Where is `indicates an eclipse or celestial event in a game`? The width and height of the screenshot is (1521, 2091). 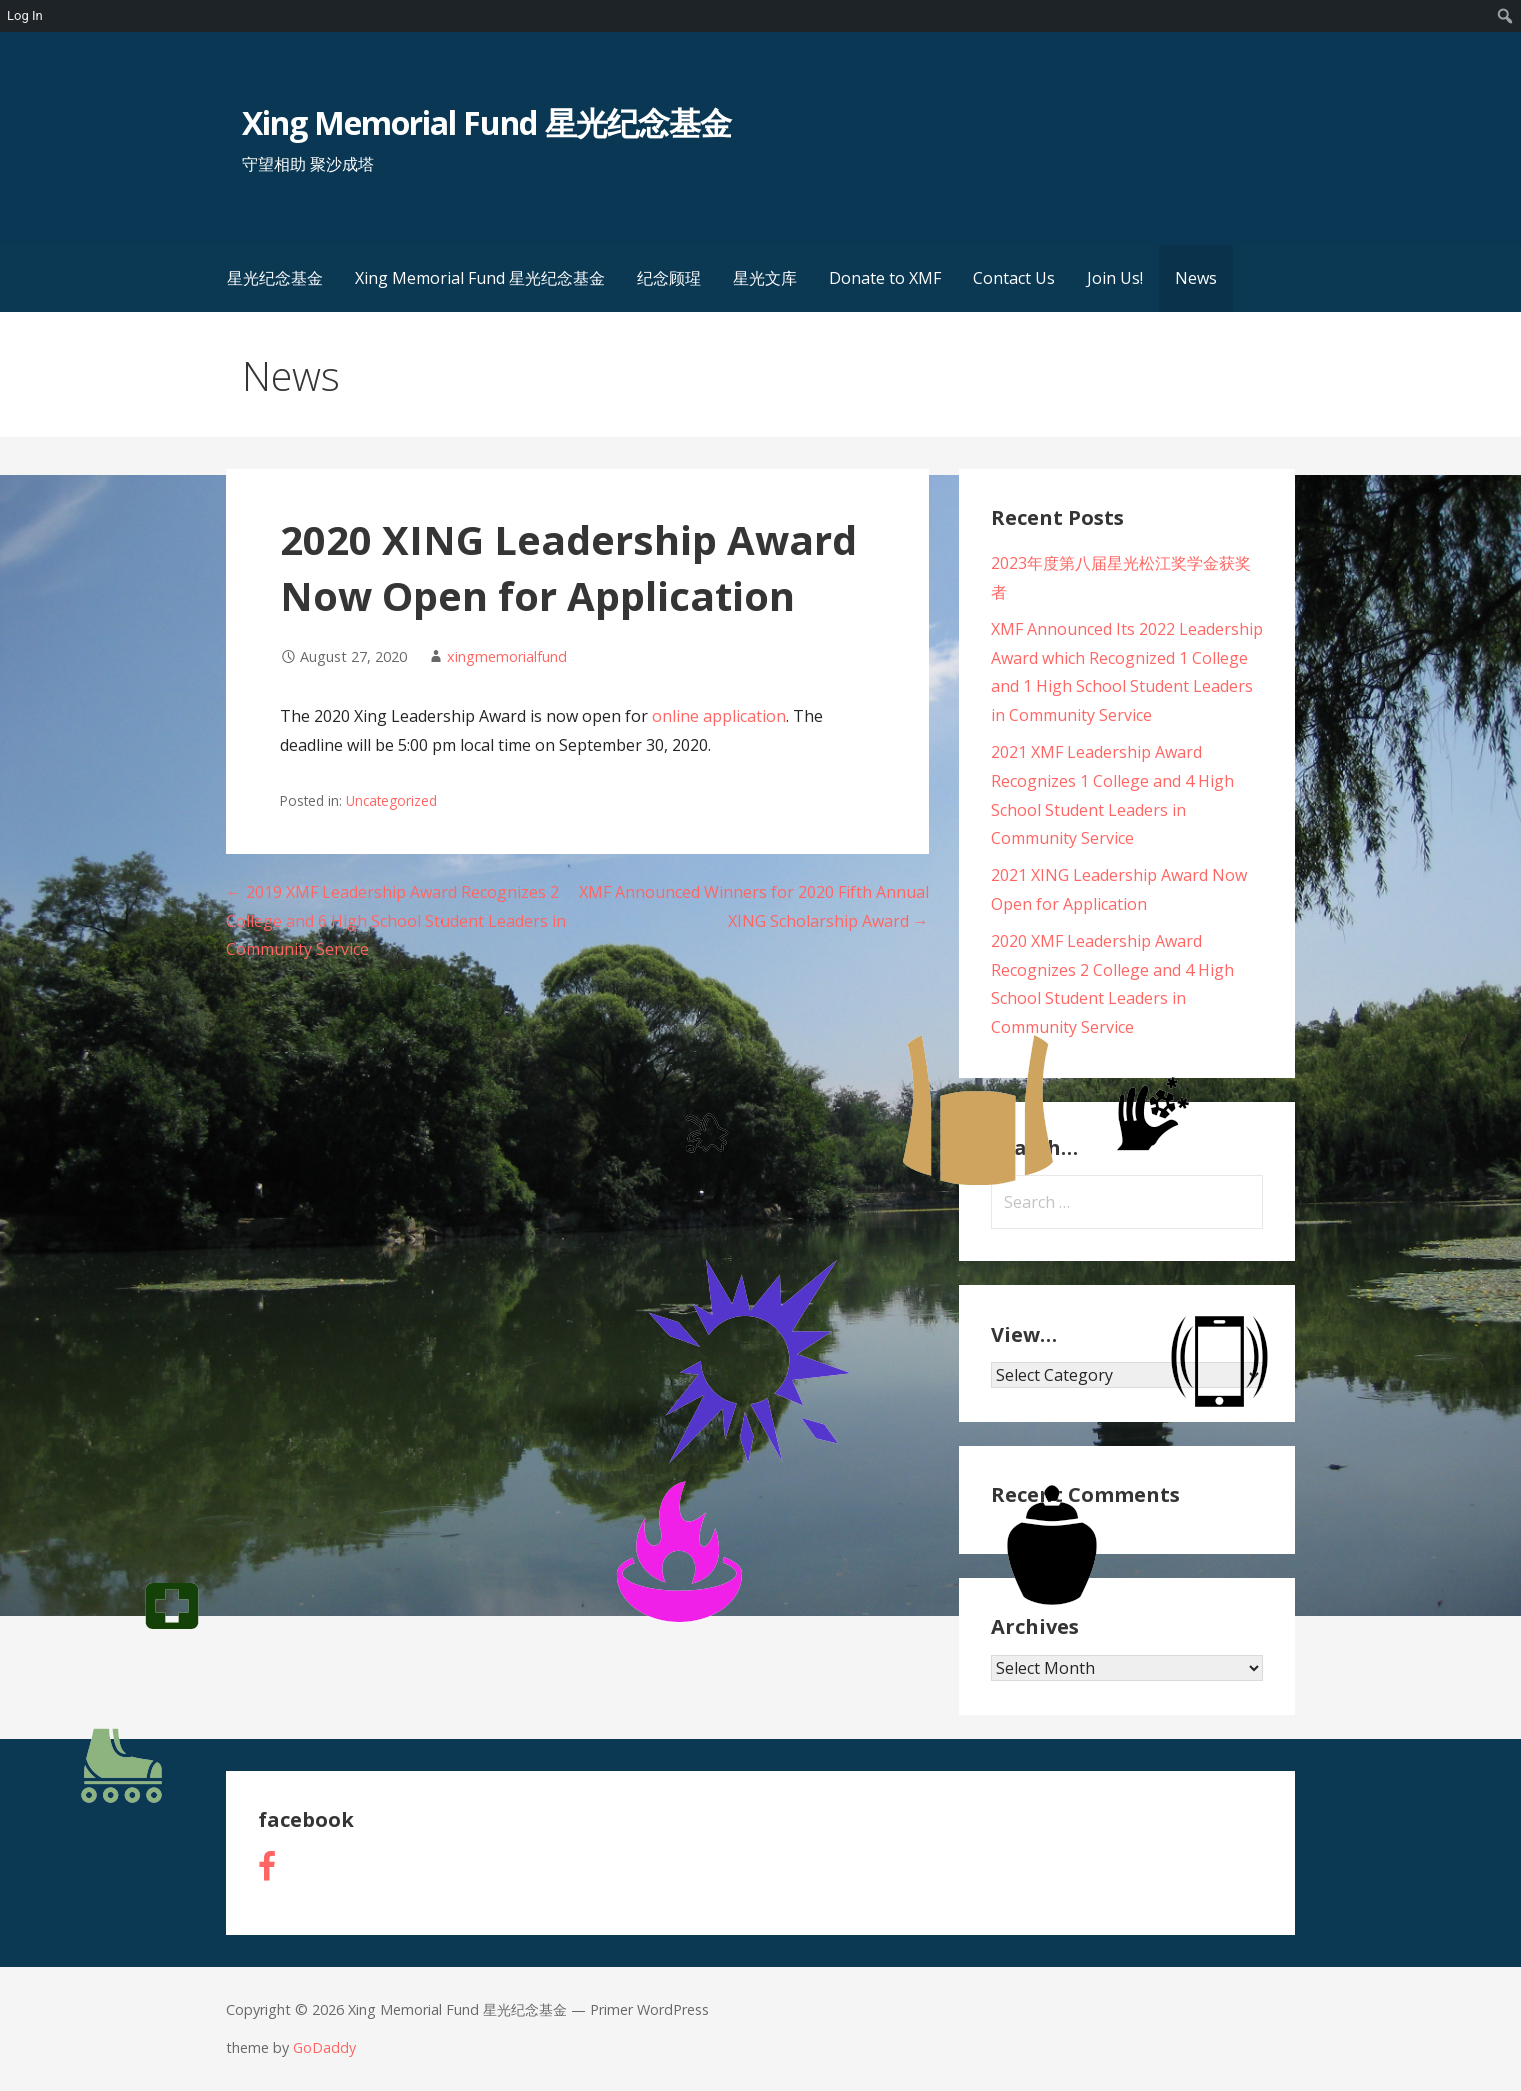 indicates an eclipse or celestial event in a game is located at coordinates (747, 1361).